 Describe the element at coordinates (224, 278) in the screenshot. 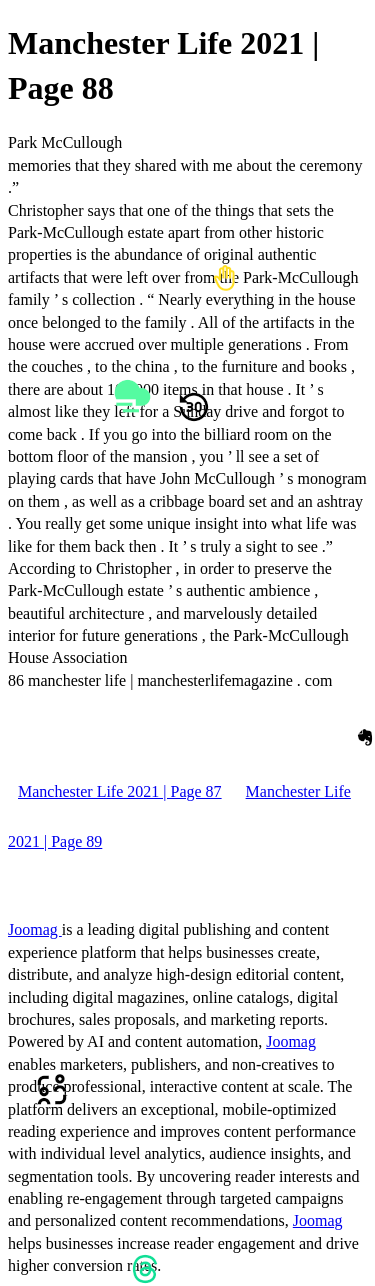

I see `stop or pause current action` at that location.